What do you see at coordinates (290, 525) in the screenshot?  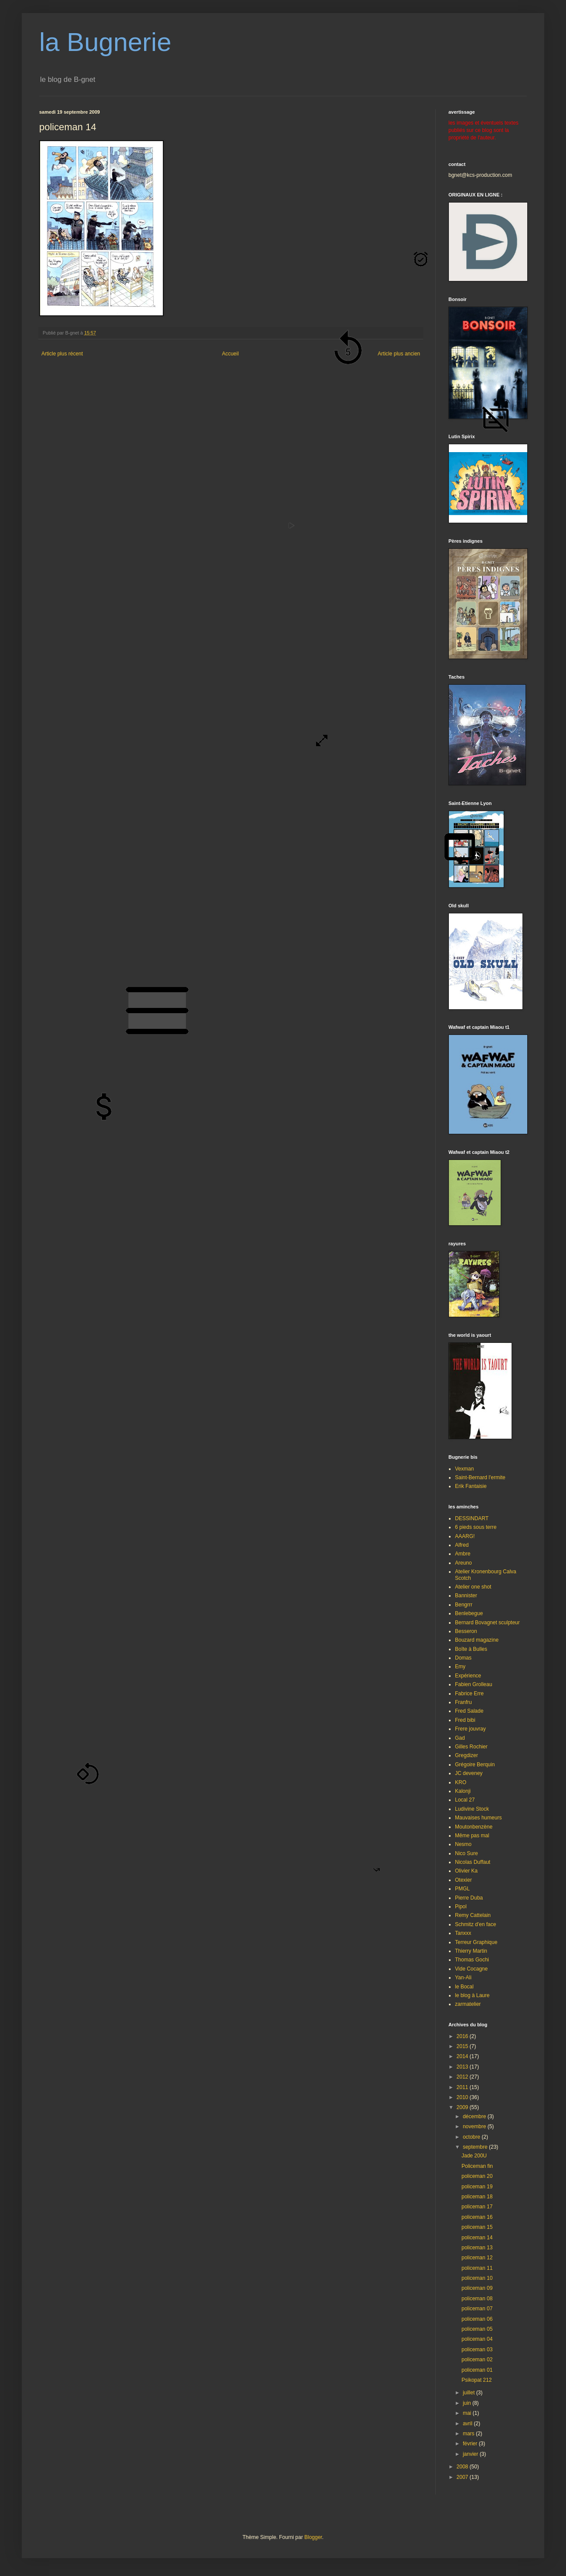 I see `start playing media content` at bounding box center [290, 525].